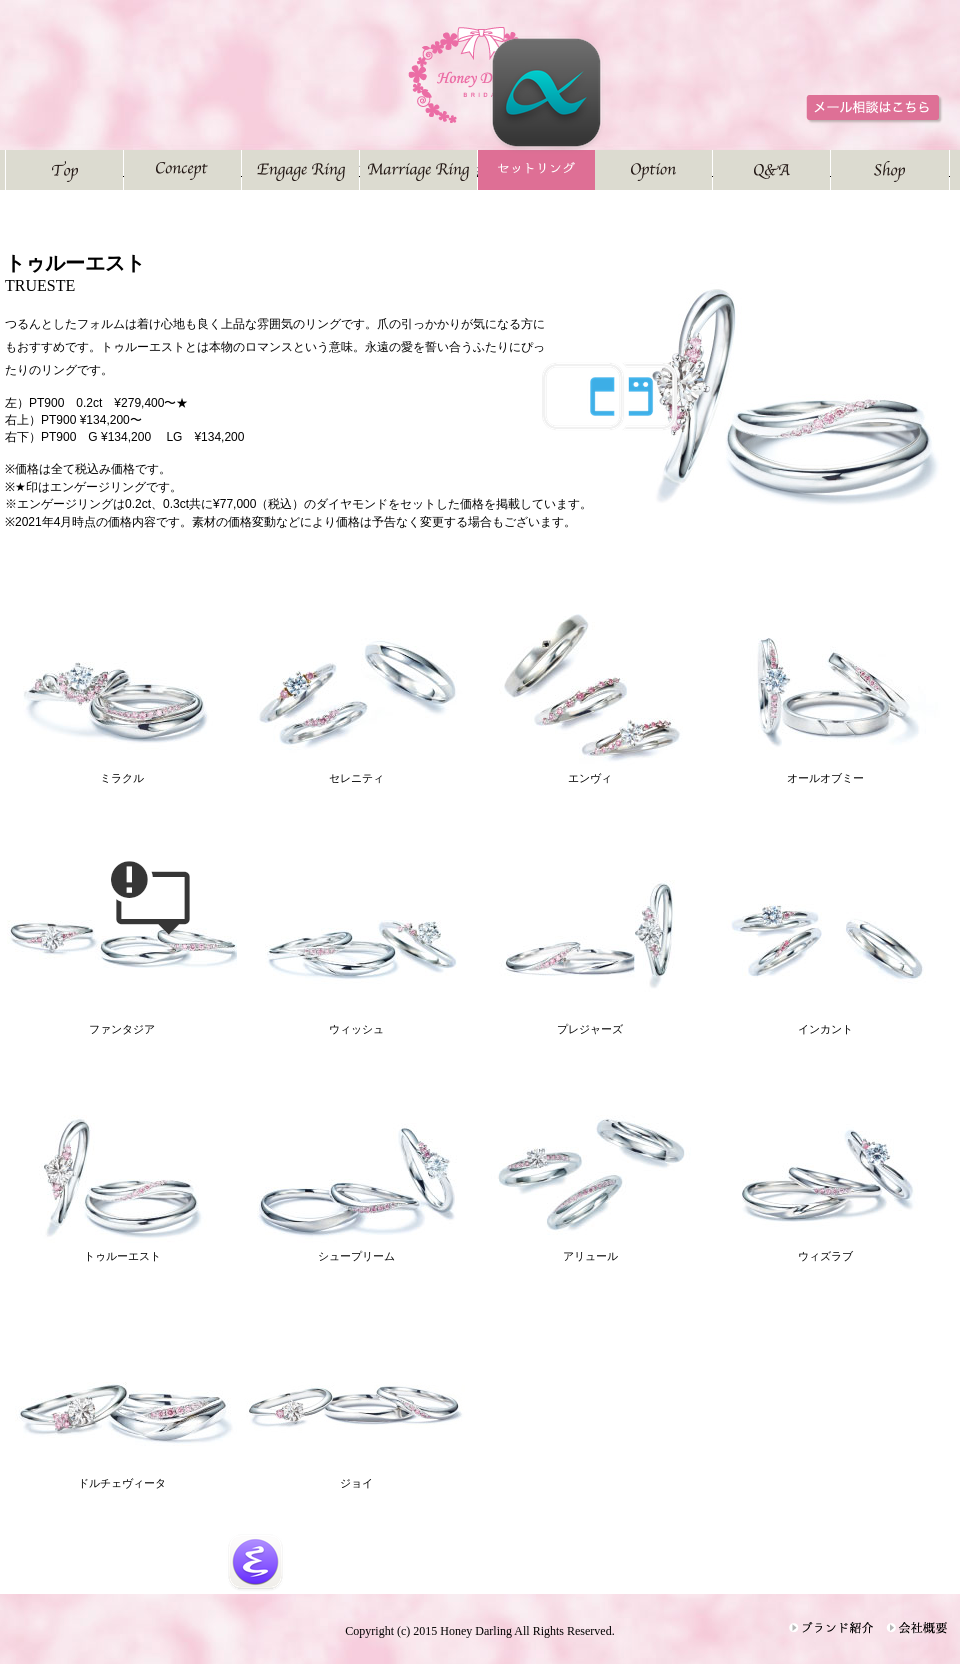 Image resolution: width=960 pixels, height=1664 pixels. I want to click on open emacs text editor, so click(255, 1561).